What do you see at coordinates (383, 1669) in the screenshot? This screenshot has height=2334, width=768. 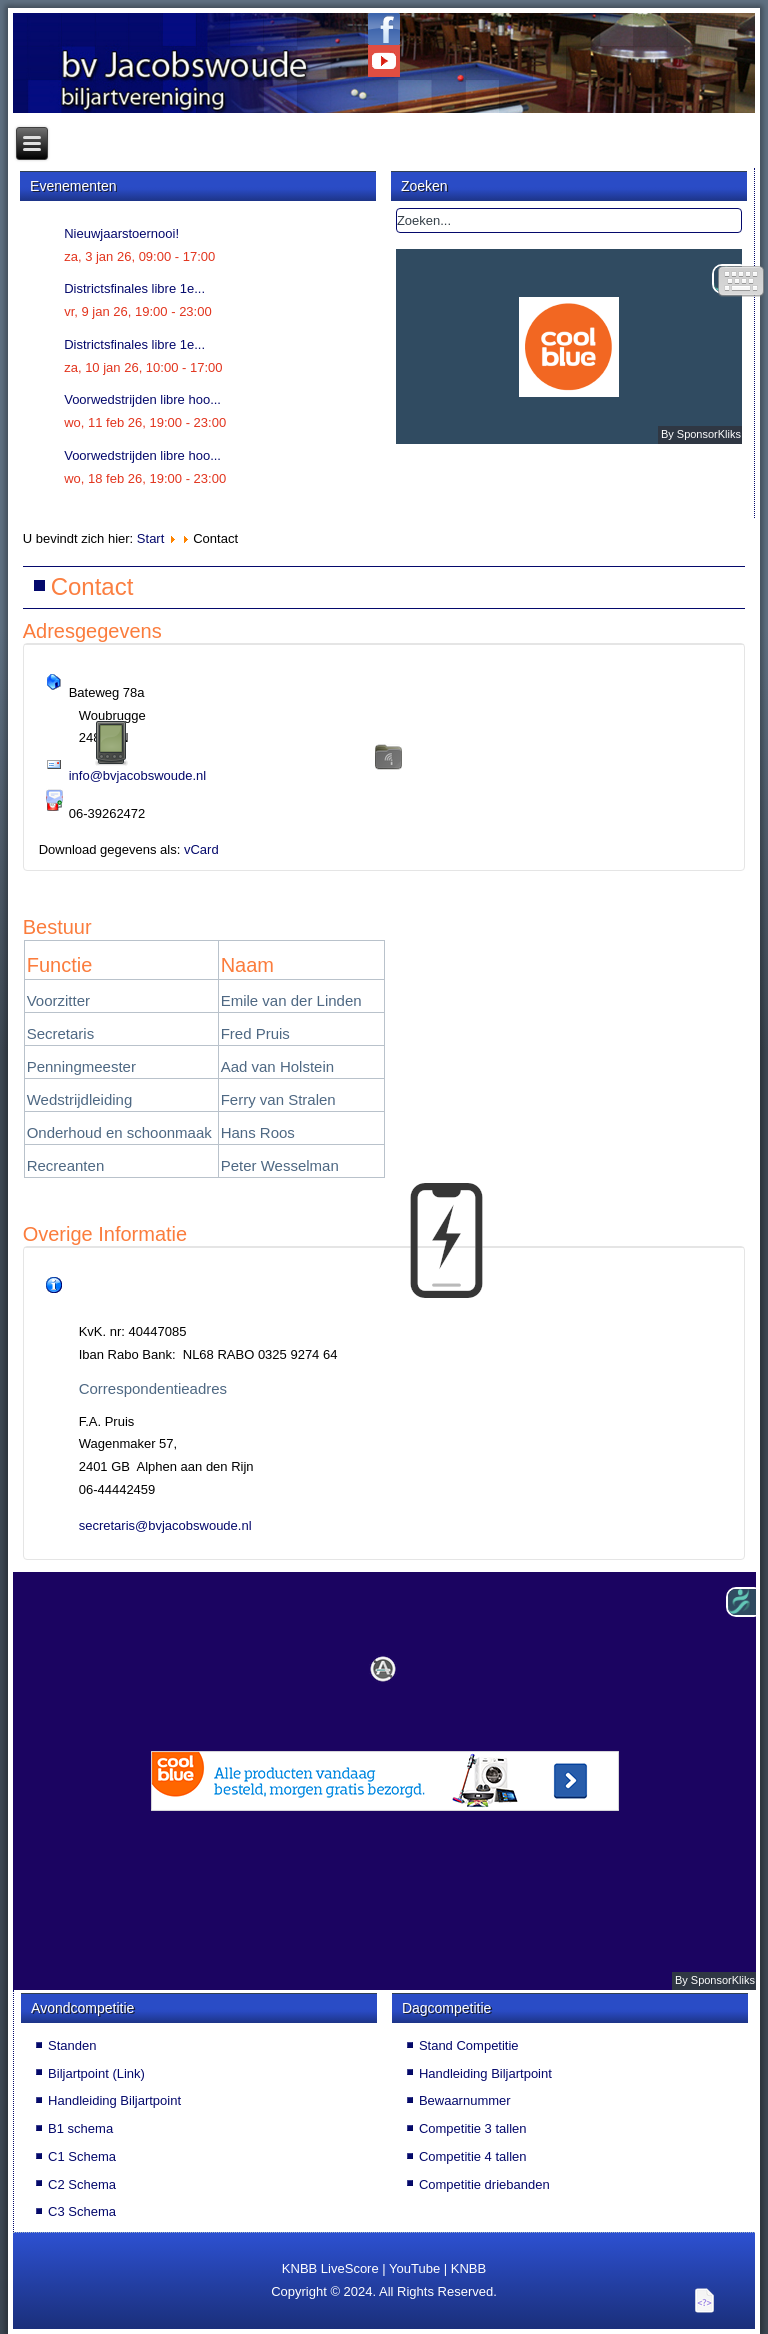 I see `open the software updater application` at bounding box center [383, 1669].